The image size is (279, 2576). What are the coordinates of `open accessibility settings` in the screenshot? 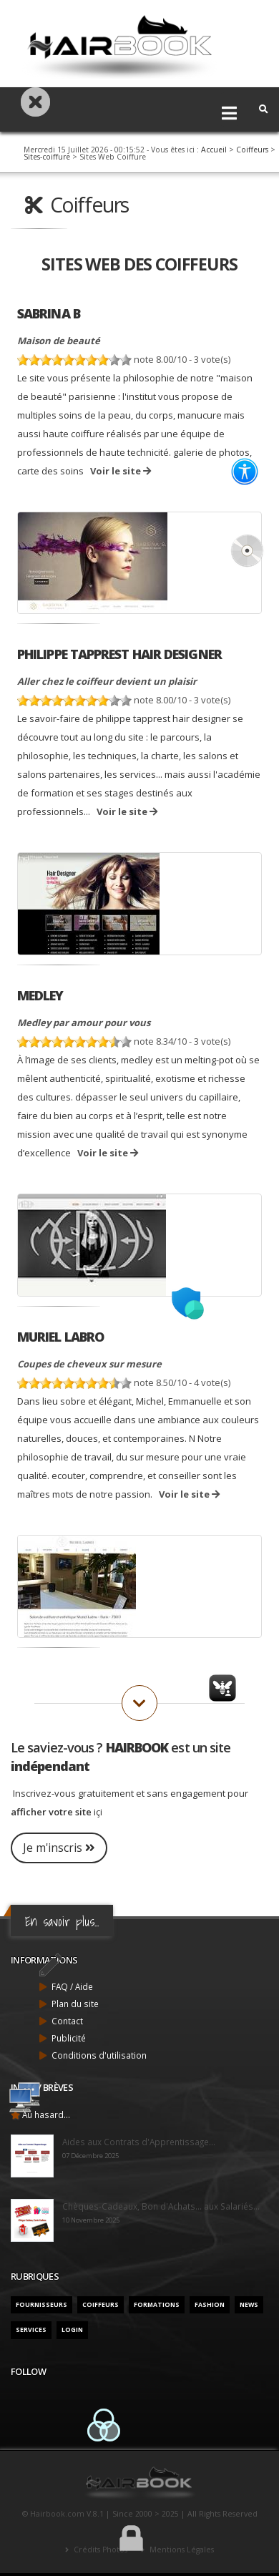 It's located at (245, 472).